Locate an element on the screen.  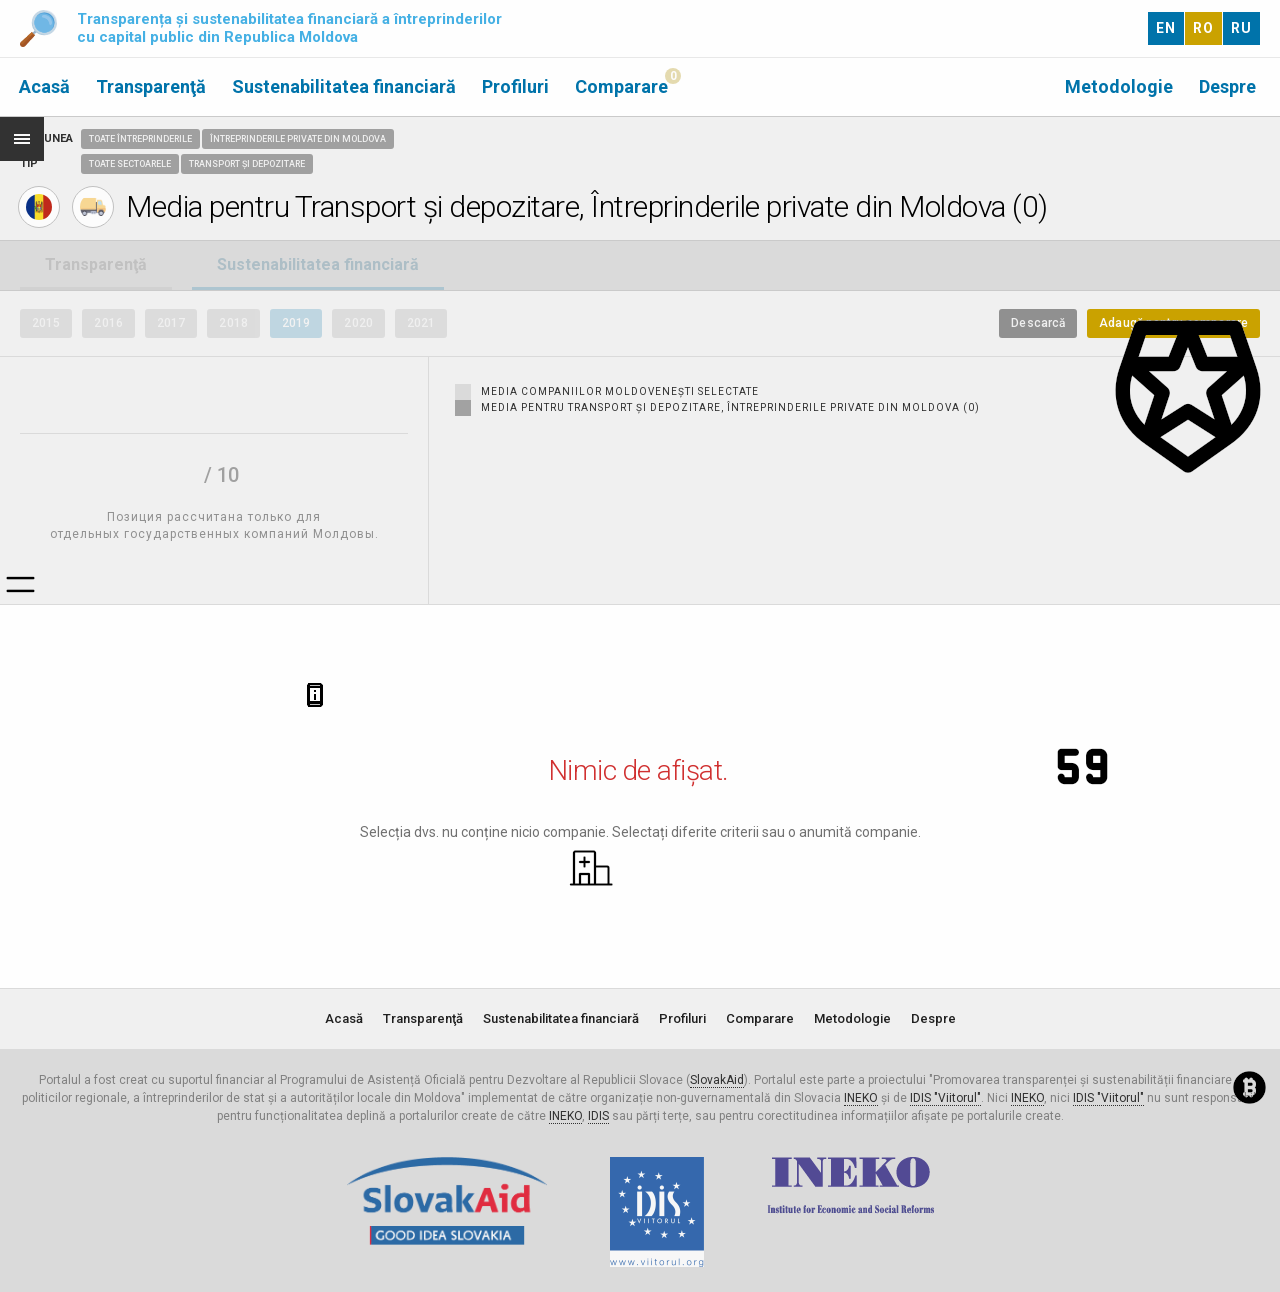
open menu or navigation options is located at coordinates (20, 584).